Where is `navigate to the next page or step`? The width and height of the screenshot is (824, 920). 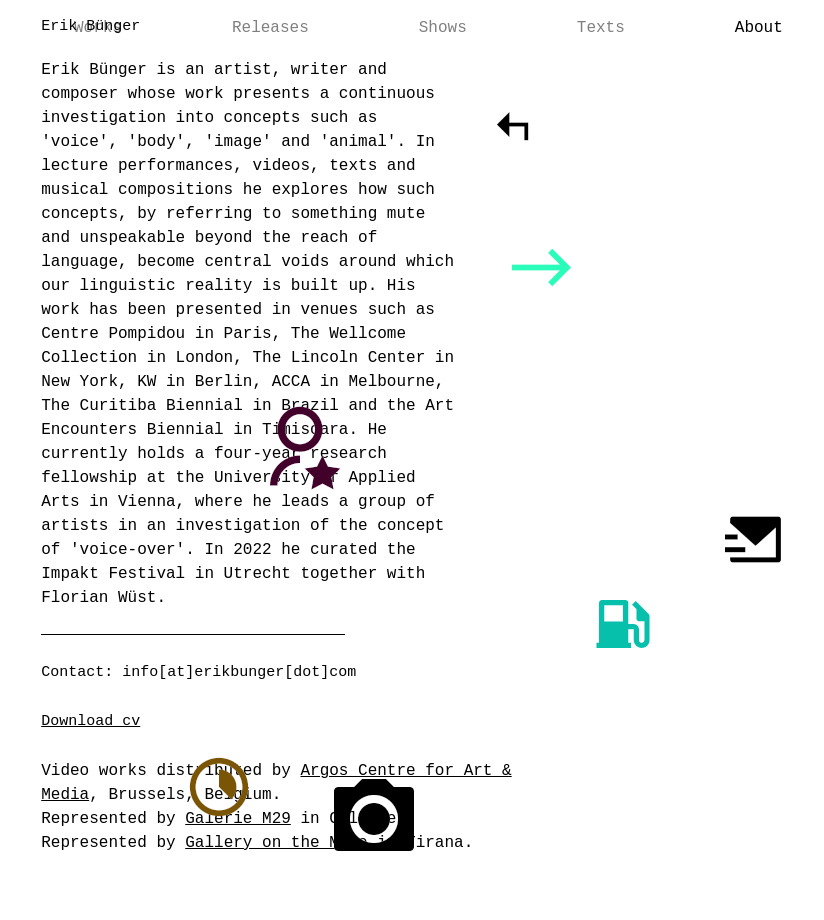
navigate to the next page or step is located at coordinates (541, 267).